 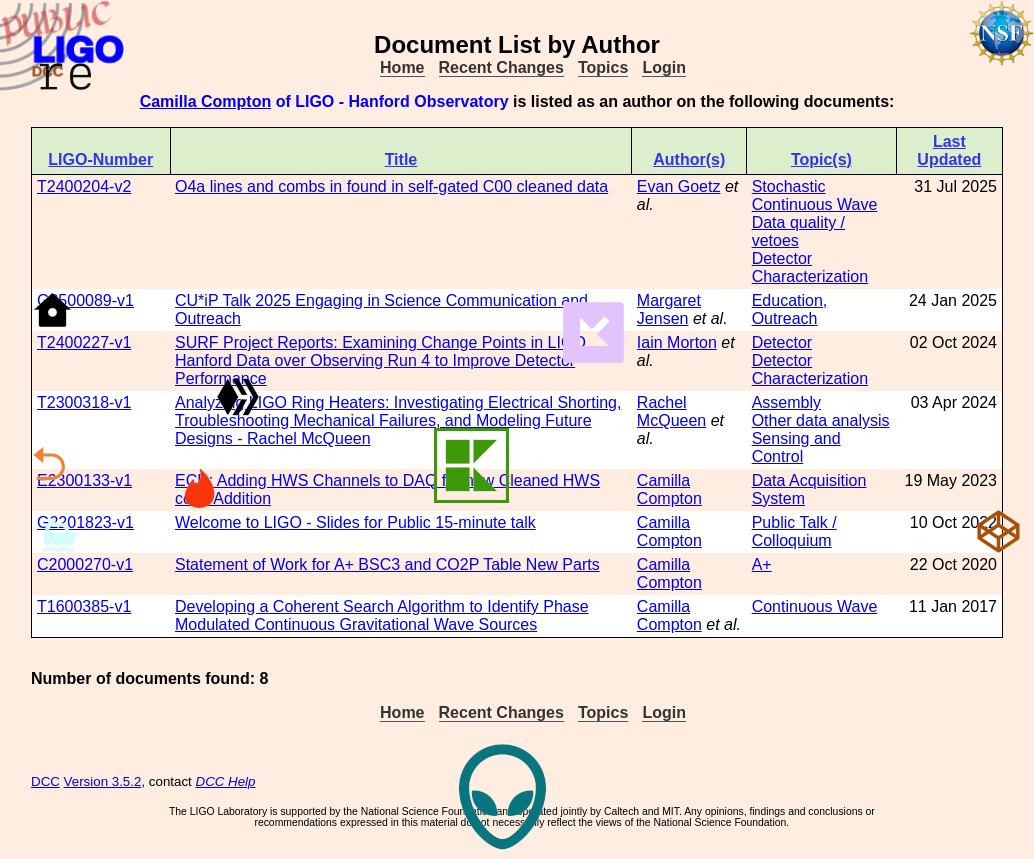 What do you see at coordinates (502, 795) in the screenshot?
I see `indicates sci-fi or extraterrestrial content` at bounding box center [502, 795].